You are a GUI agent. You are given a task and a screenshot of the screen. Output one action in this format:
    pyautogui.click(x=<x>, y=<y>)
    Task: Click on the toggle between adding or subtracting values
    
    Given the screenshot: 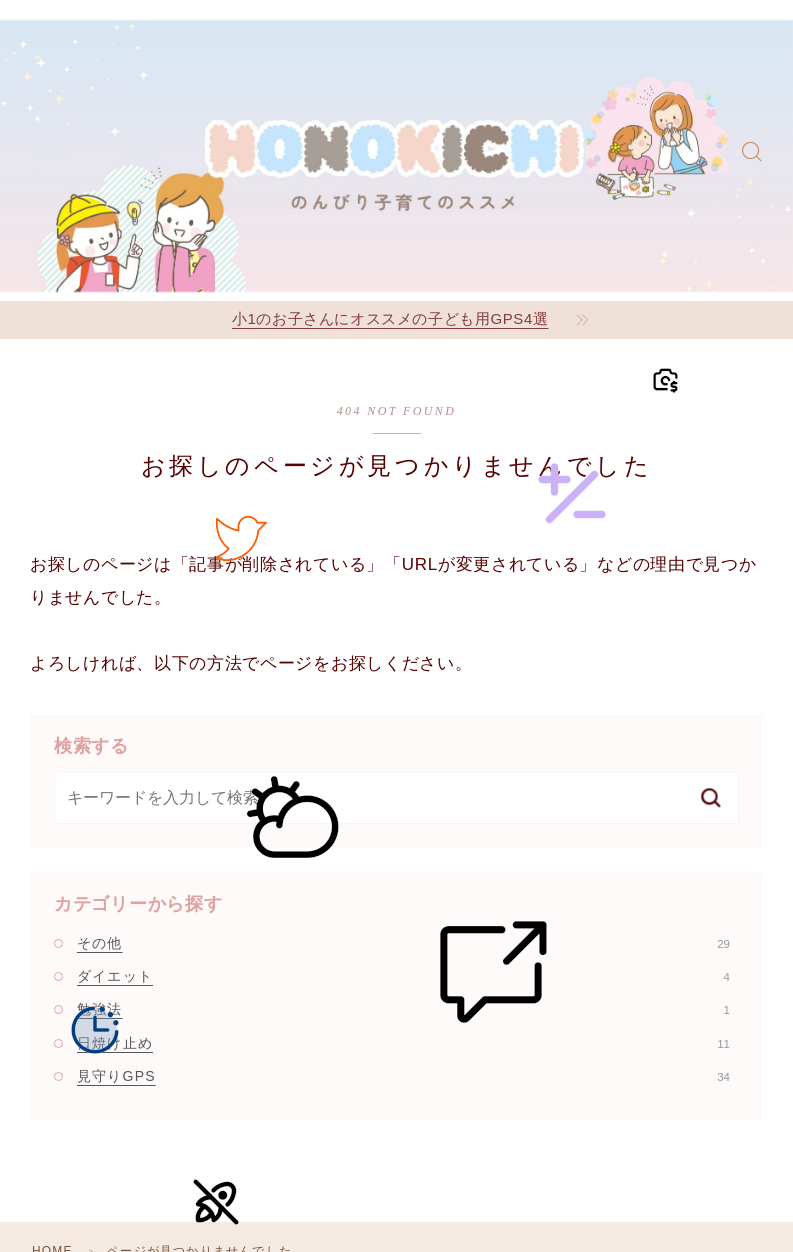 What is the action you would take?
    pyautogui.click(x=572, y=497)
    